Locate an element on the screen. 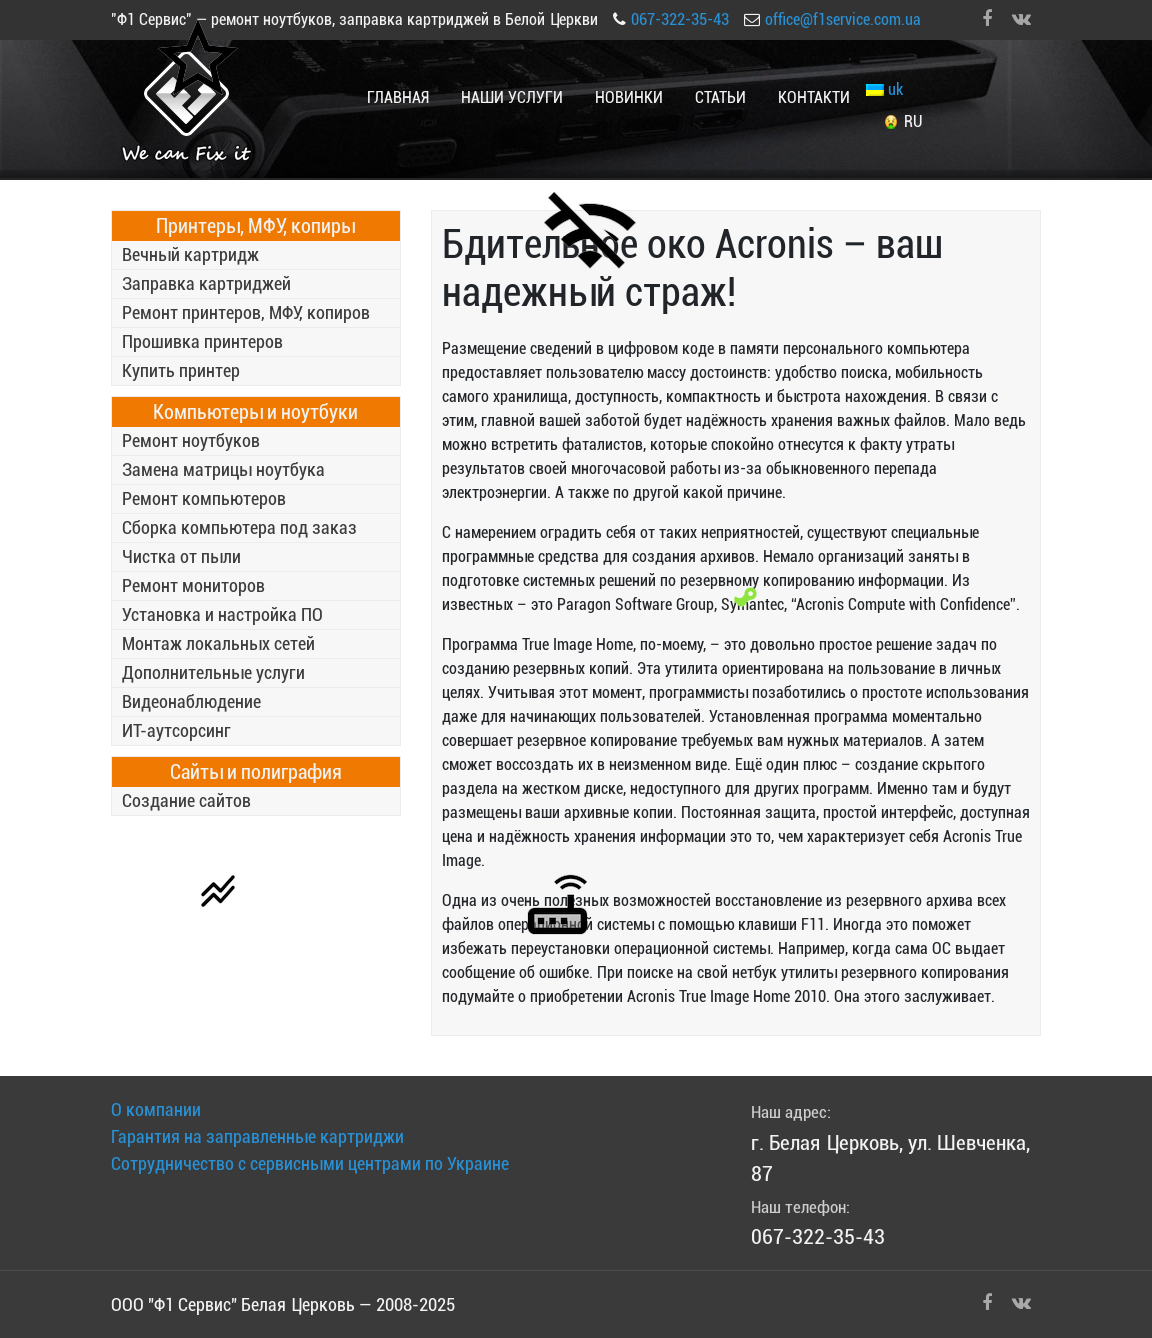  add item to favorites is located at coordinates (198, 59).